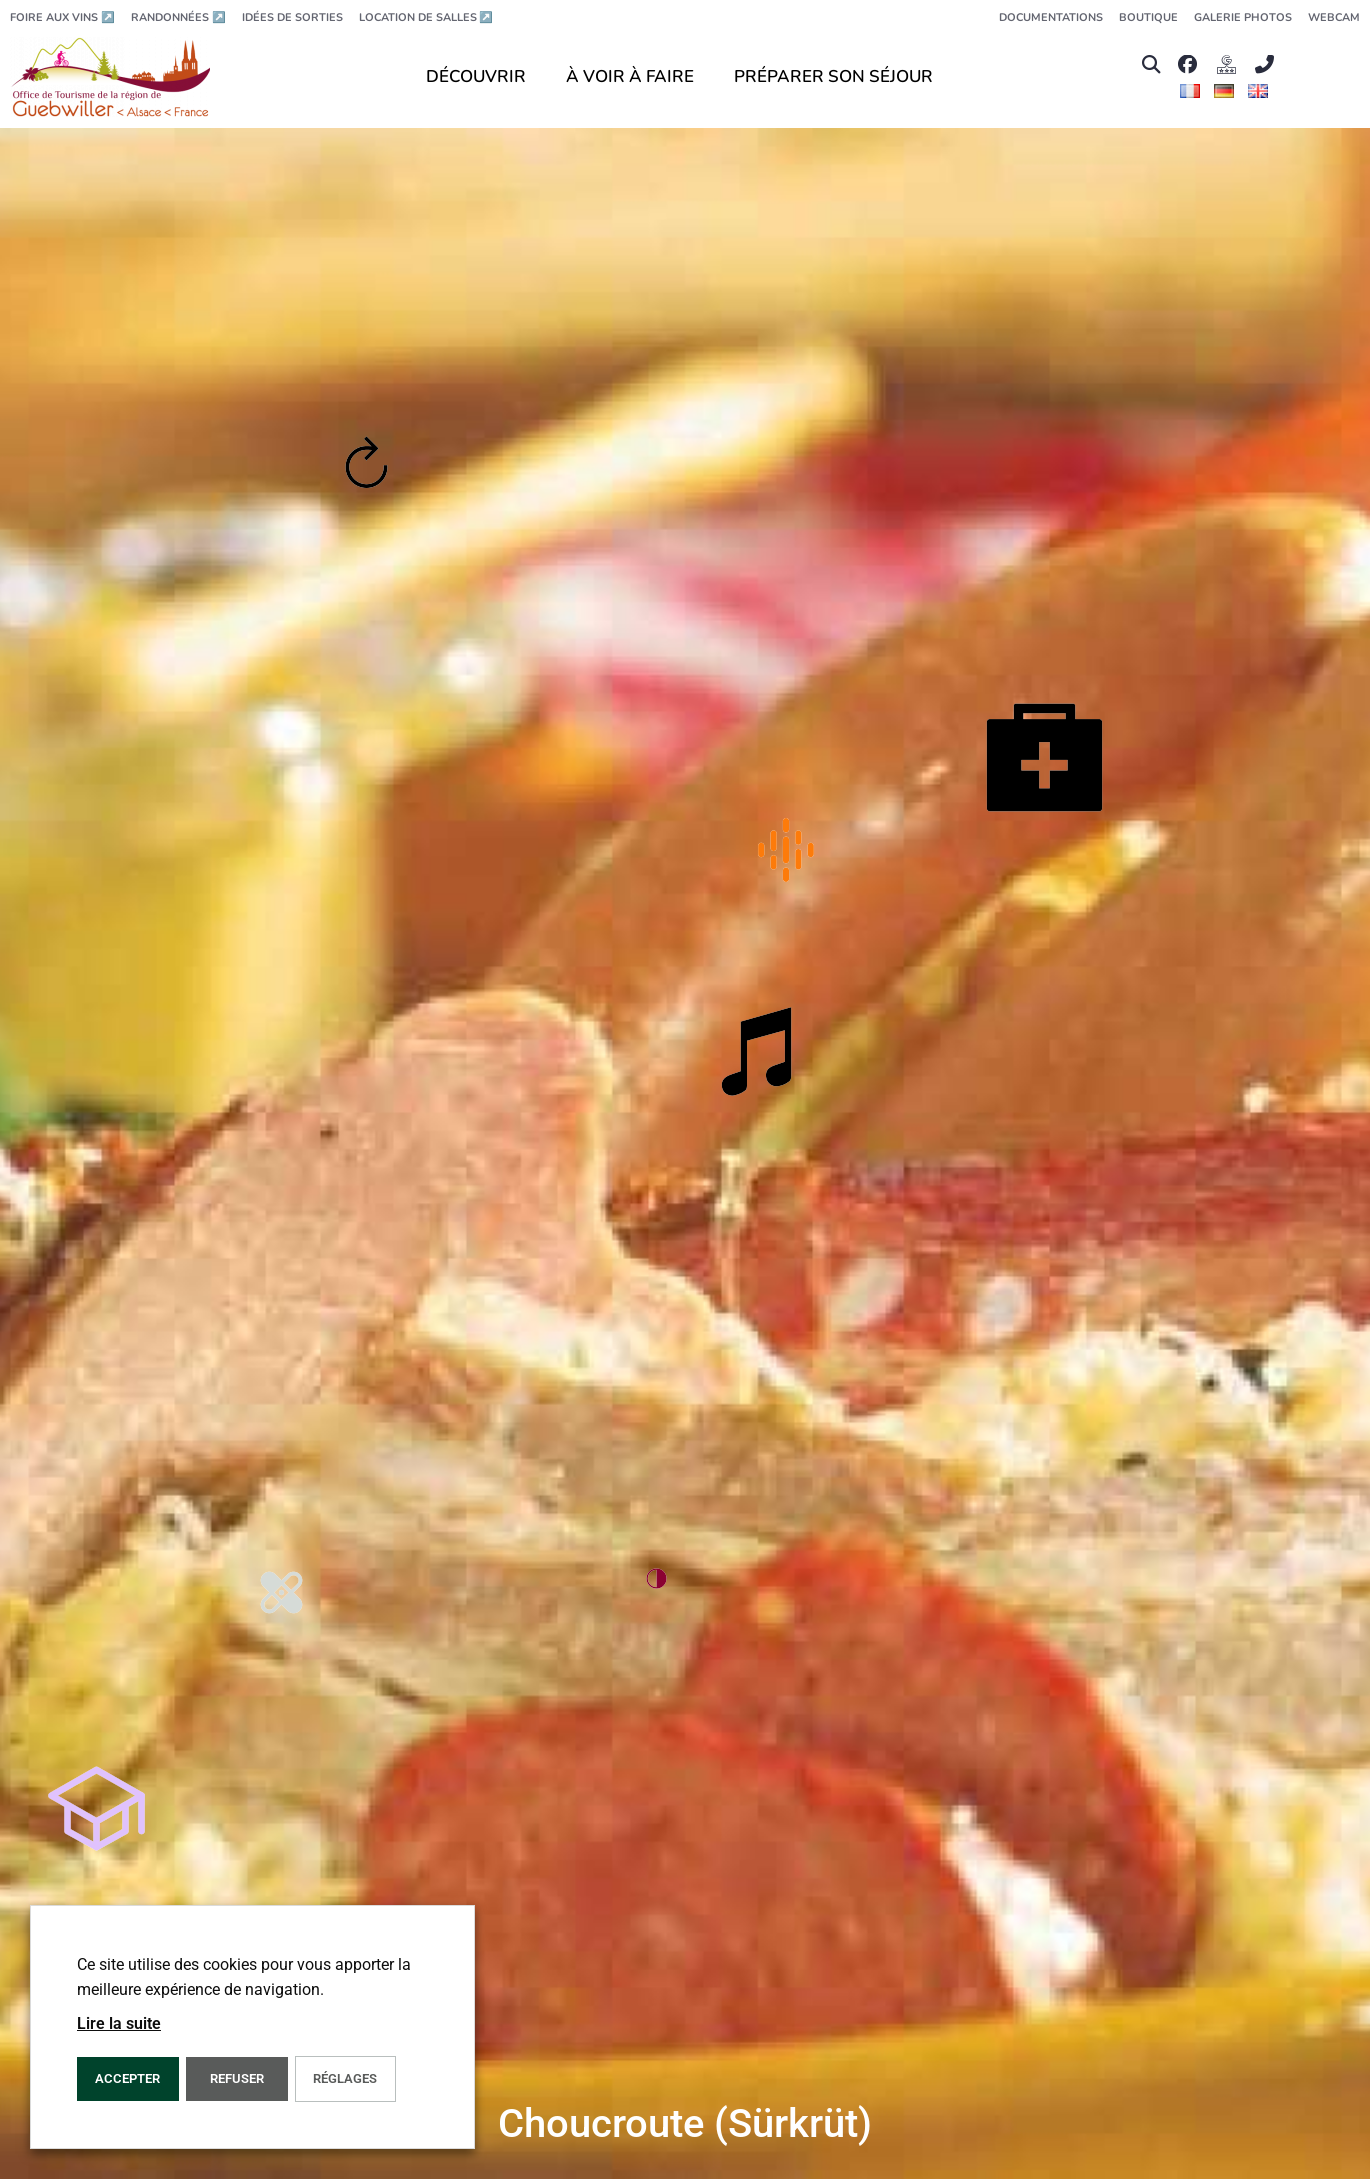 The height and width of the screenshot is (2179, 1370). Describe the element at coordinates (366, 462) in the screenshot. I see `refresh the current page or content` at that location.